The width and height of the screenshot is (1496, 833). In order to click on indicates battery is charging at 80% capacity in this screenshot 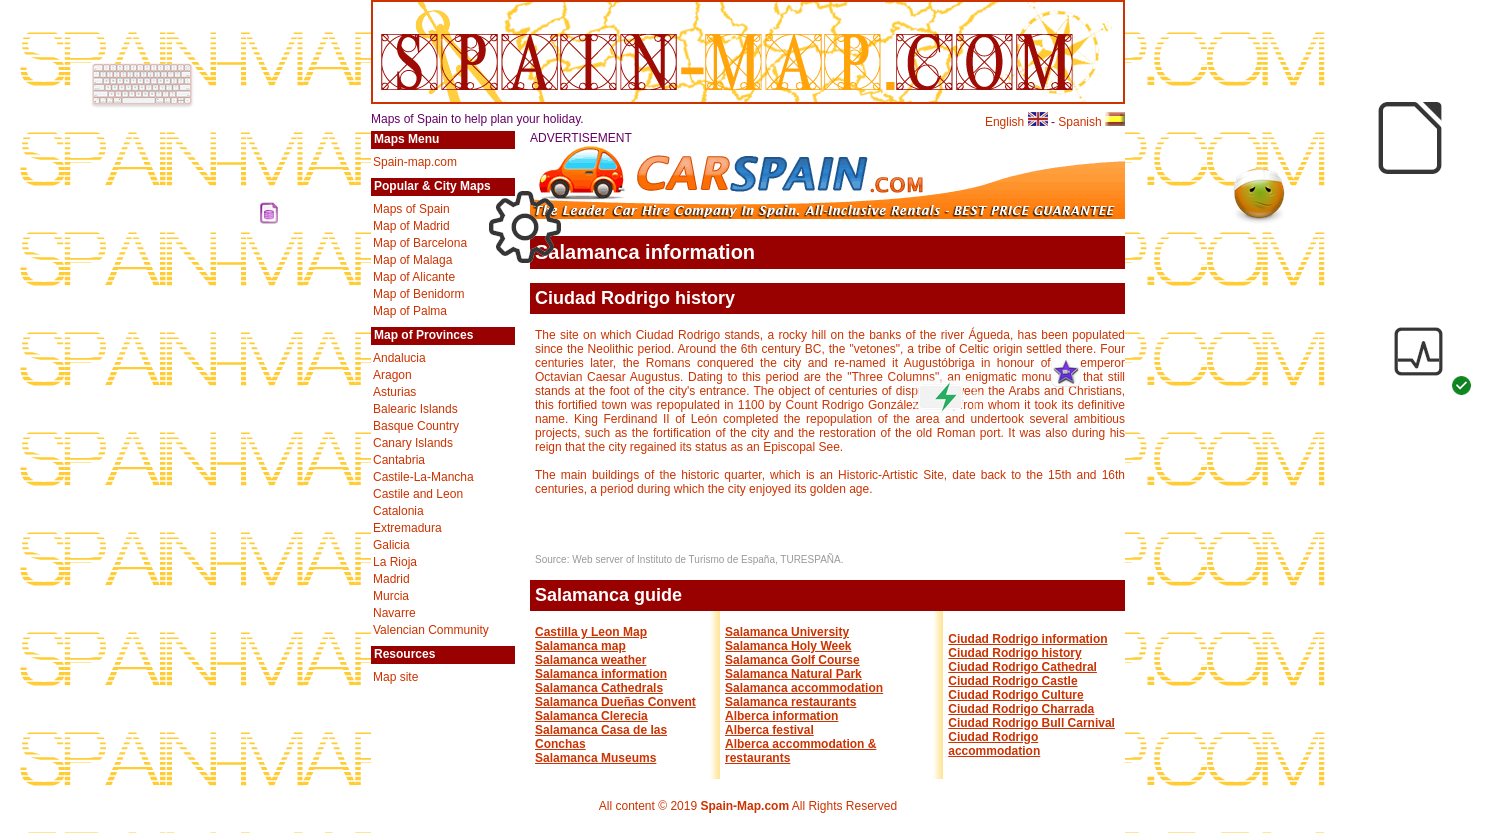, I will do `click(948, 397)`.